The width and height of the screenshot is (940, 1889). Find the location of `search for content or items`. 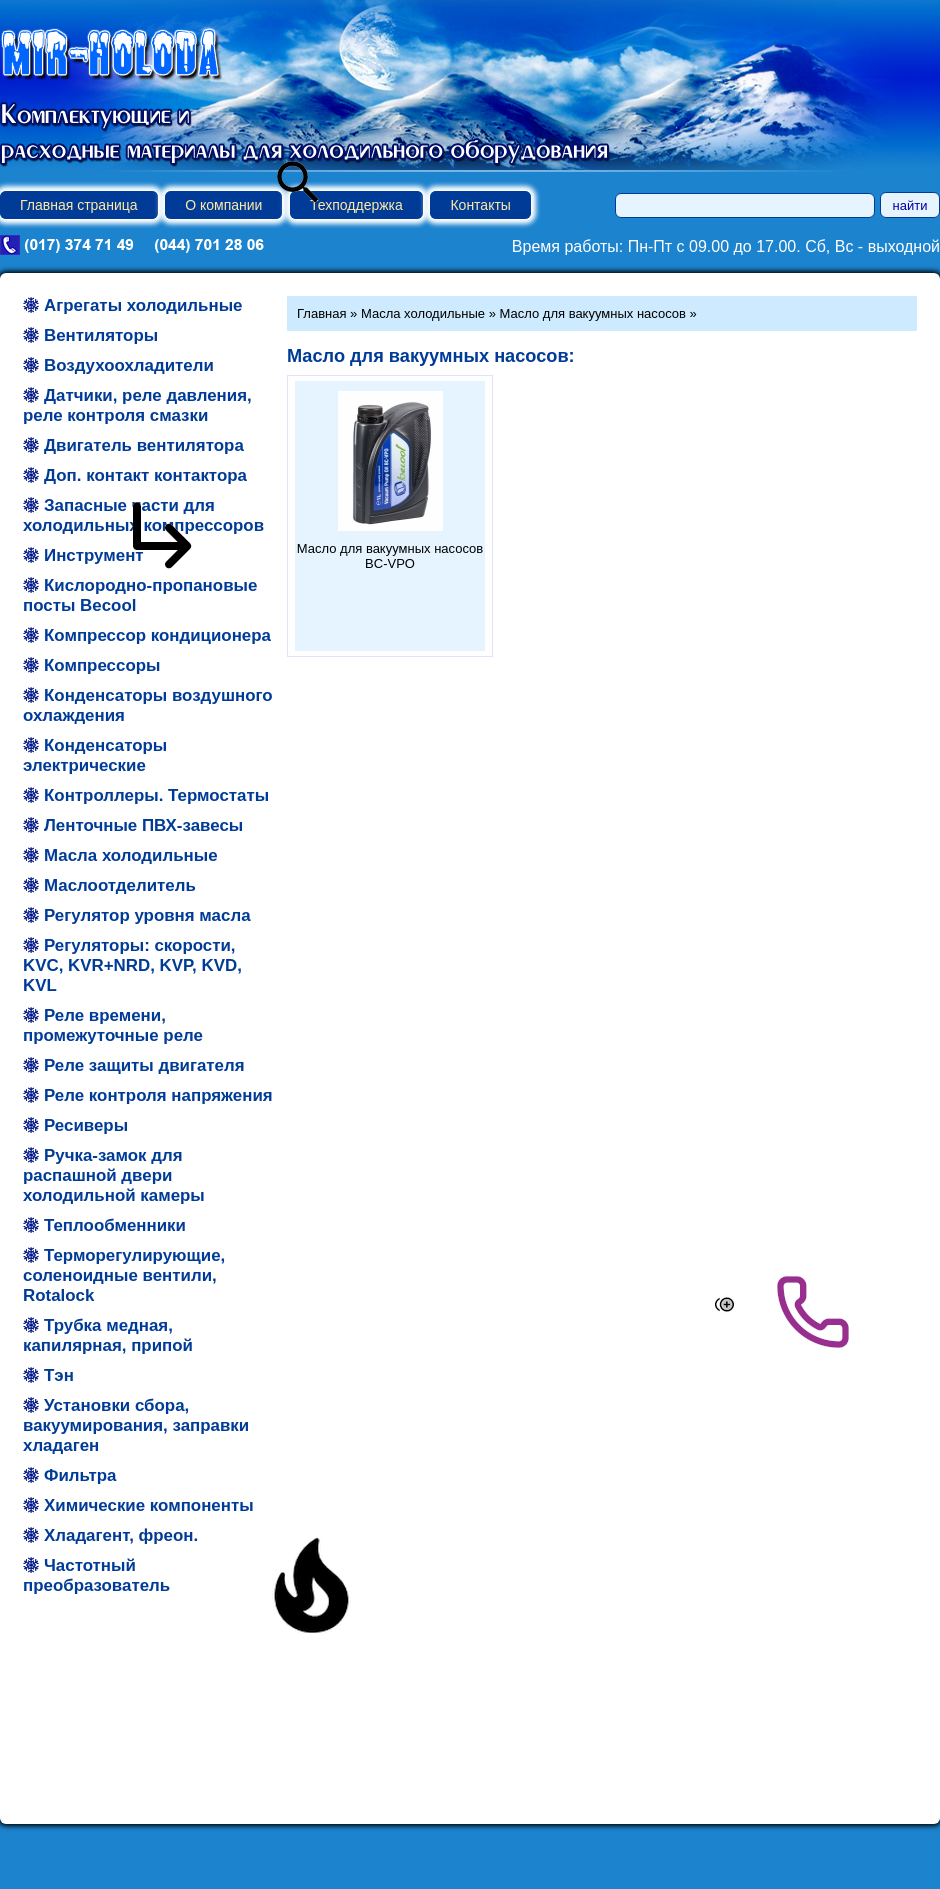

search for content or items is located at coordinates (298, 182).